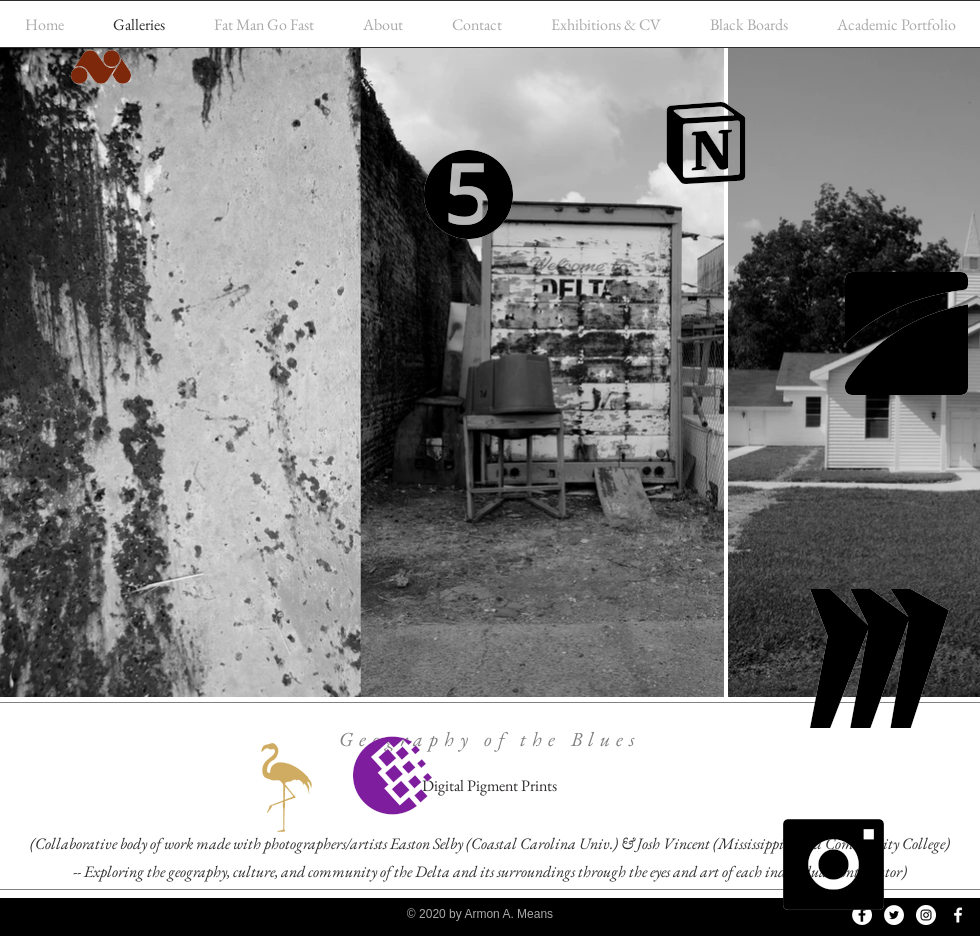  What do you see at coordinates (286, 787) in the screenshot?
I see `Silver Airways airline logo` at bounding box center [286, 787].